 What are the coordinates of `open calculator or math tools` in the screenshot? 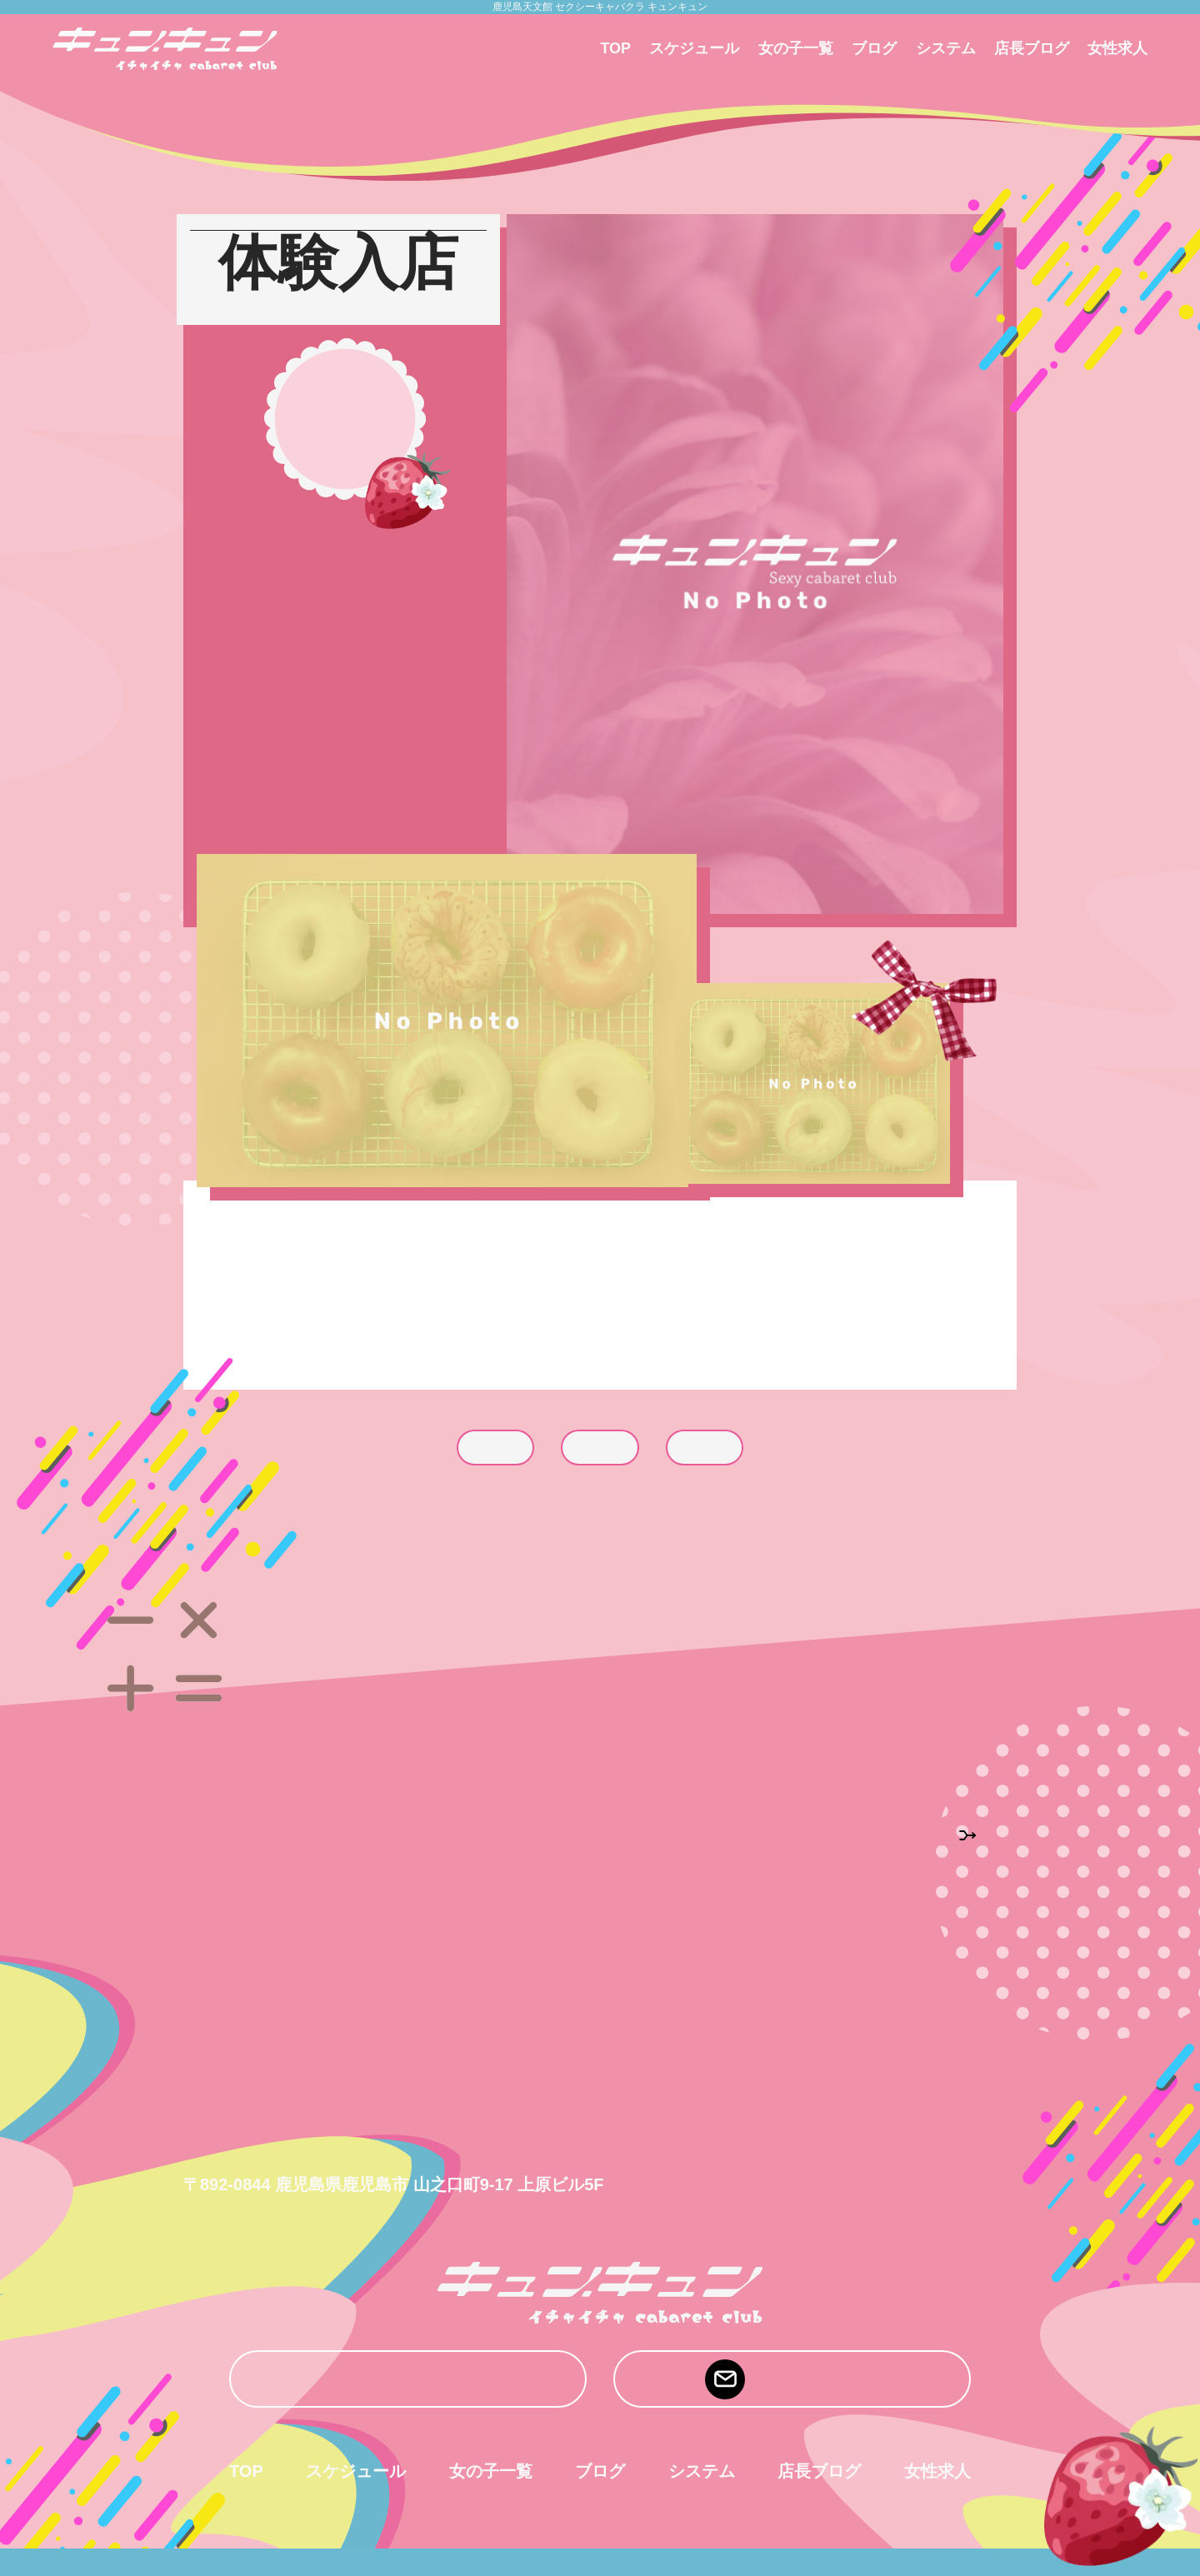 It's located at (164, 1654).